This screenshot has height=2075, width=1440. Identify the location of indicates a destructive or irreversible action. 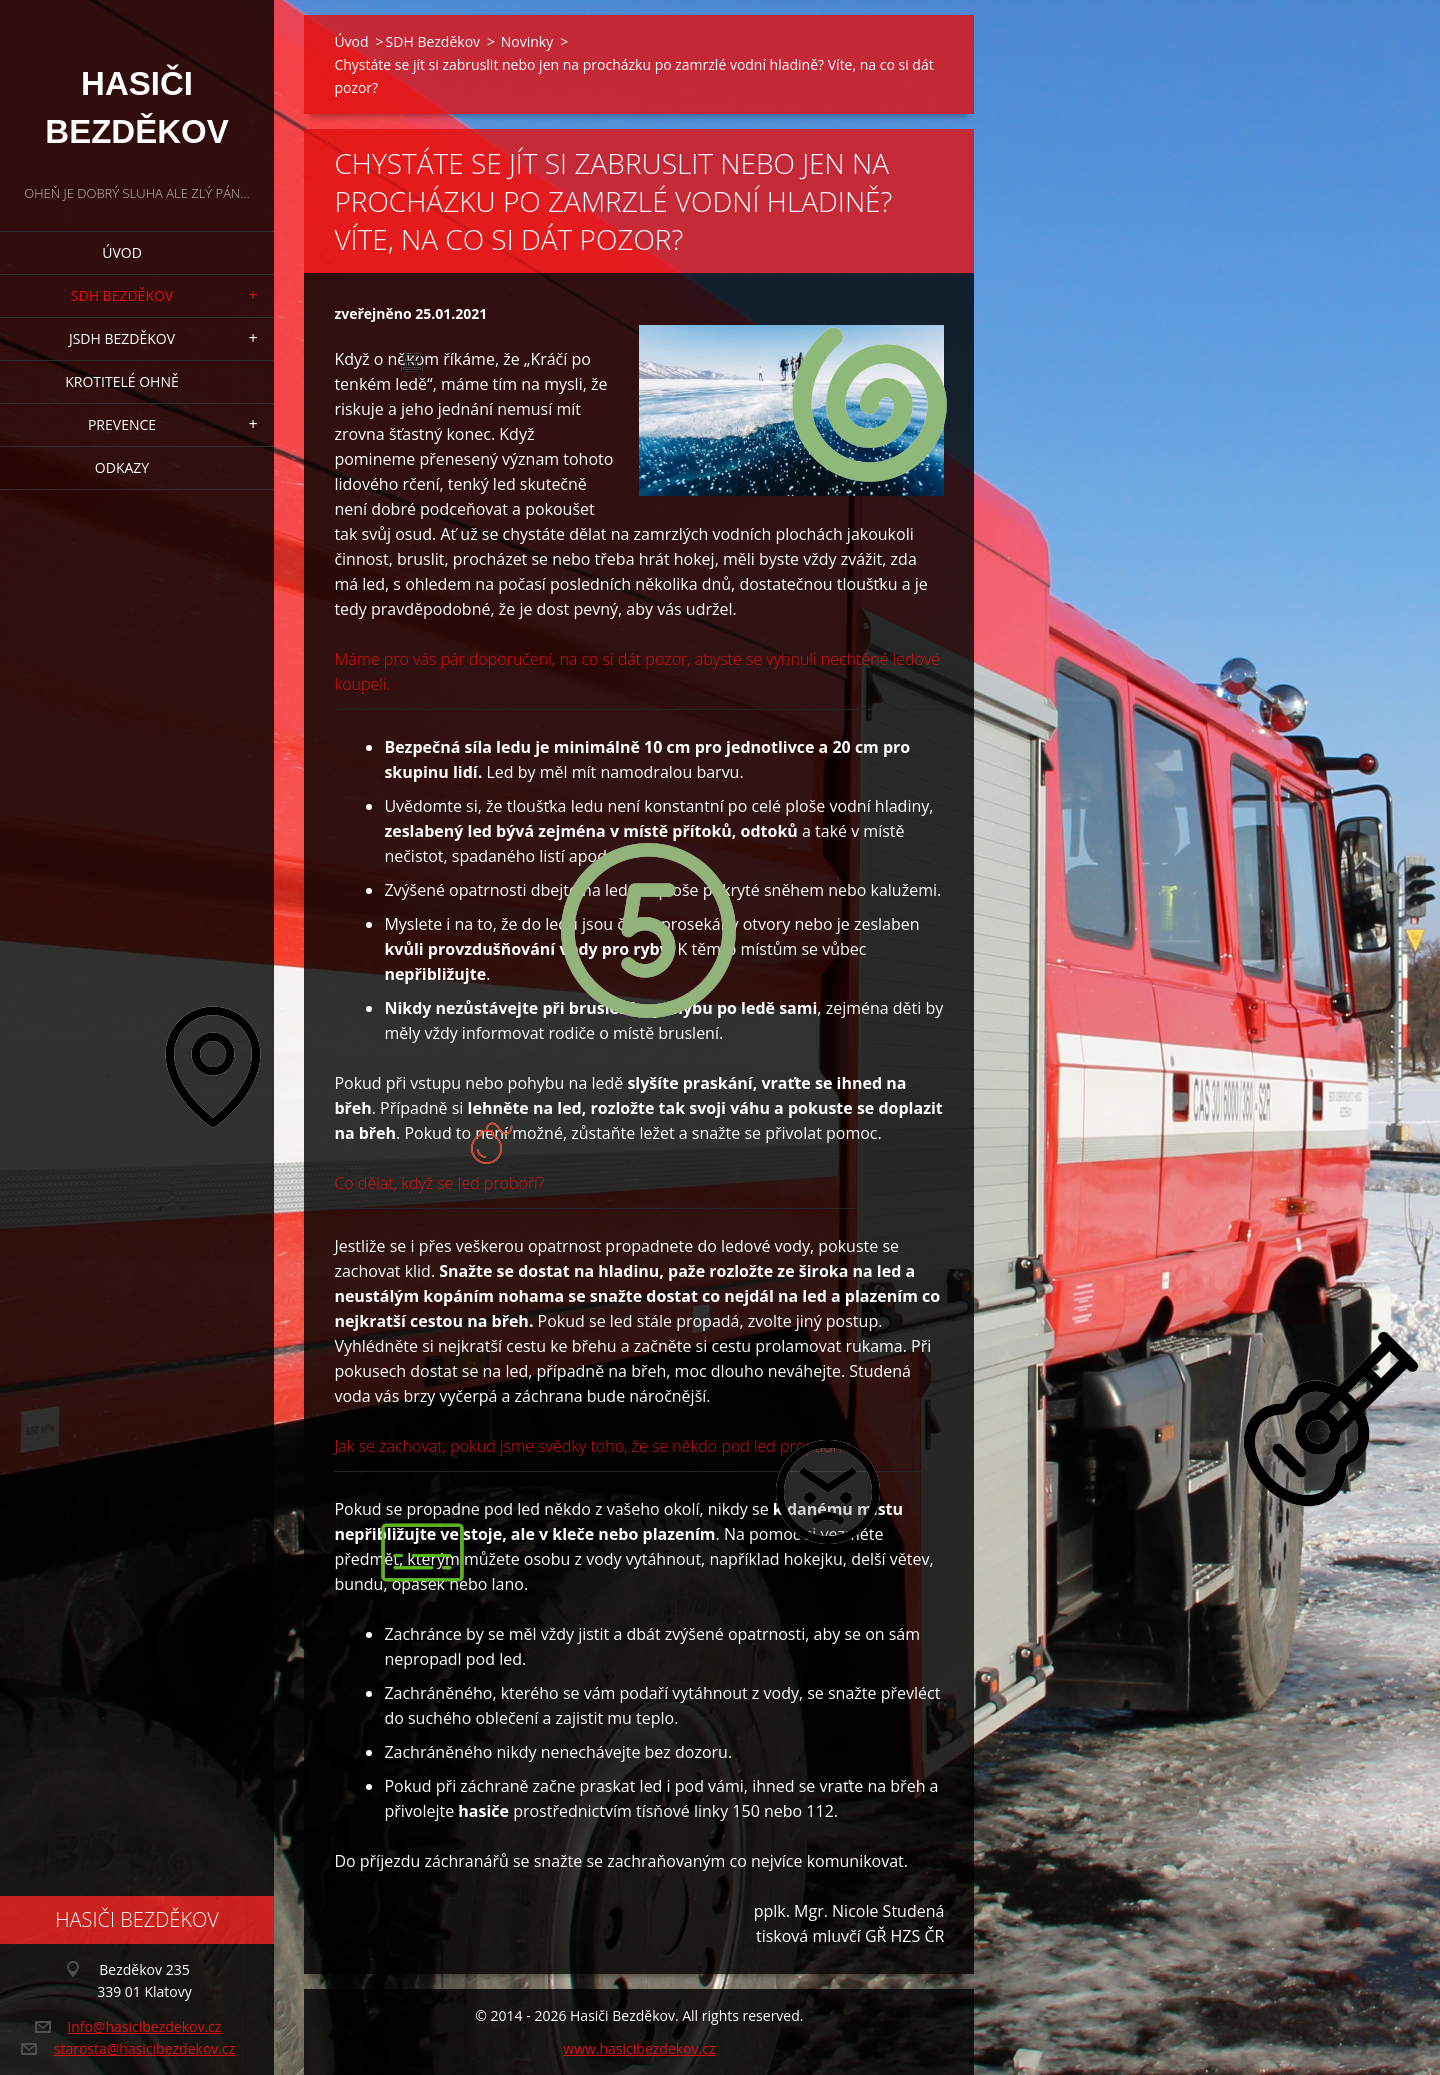
(489, 1142).